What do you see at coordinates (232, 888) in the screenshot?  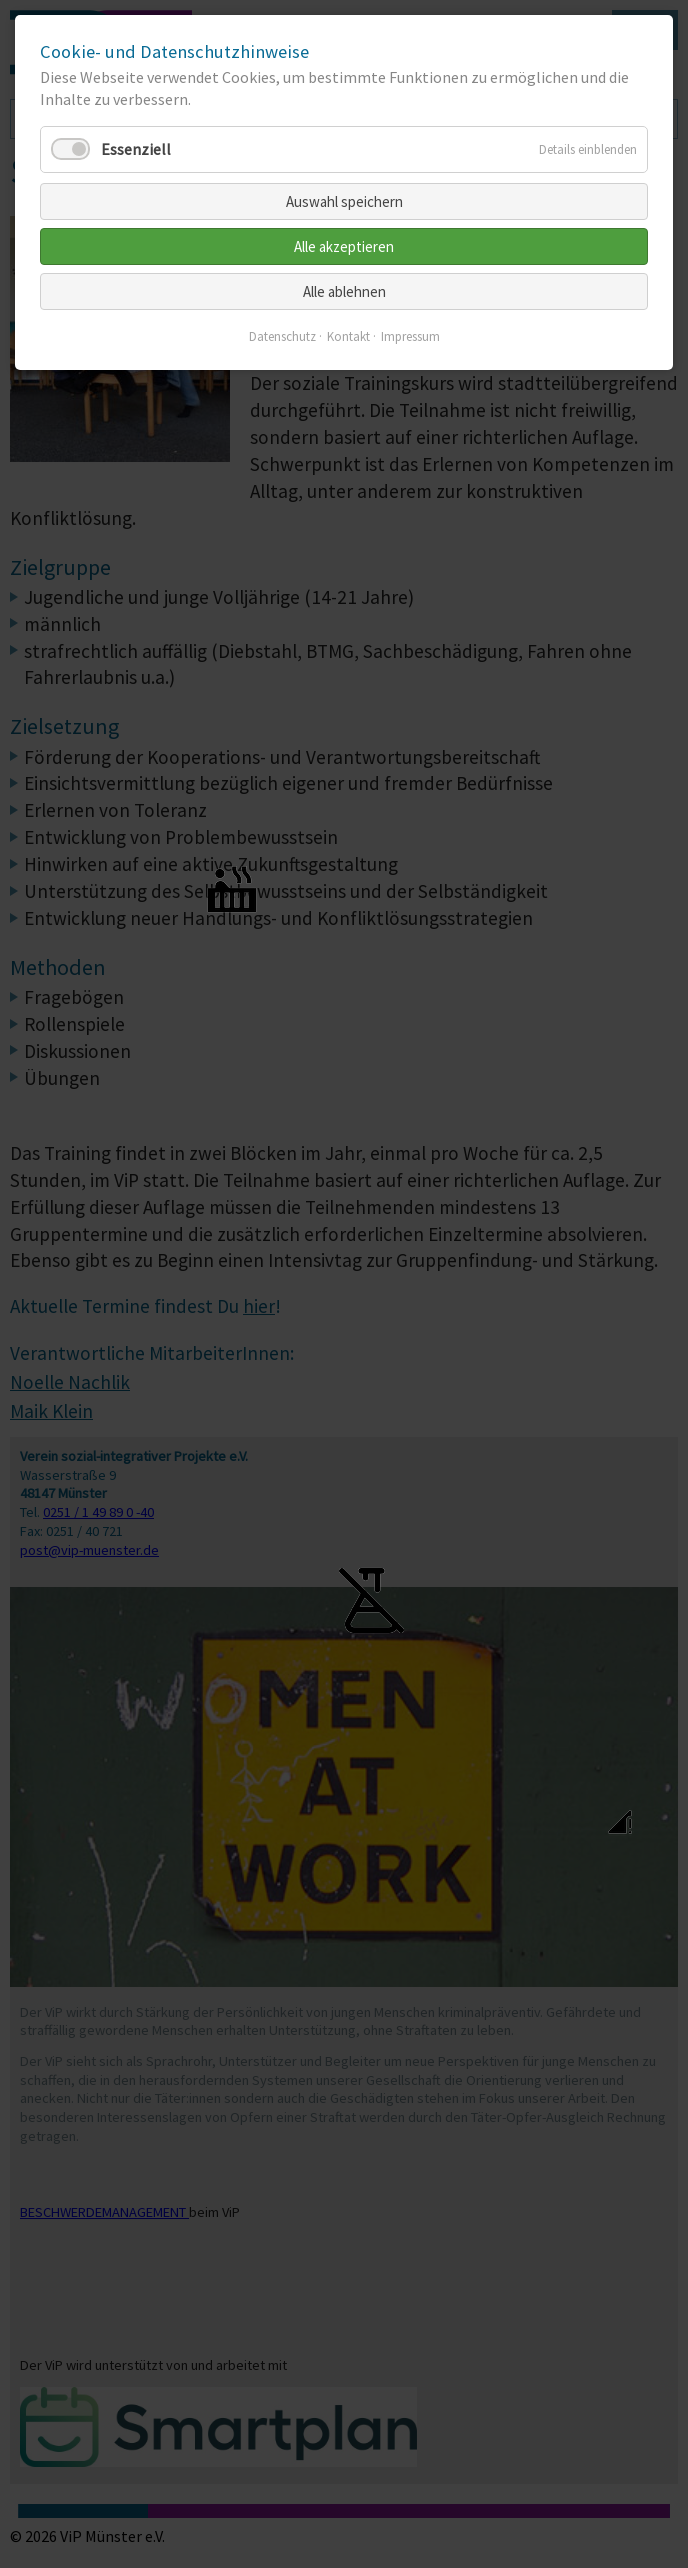 I see `indicates hot tub or spa amenity available` at bounding box center [232, 888].